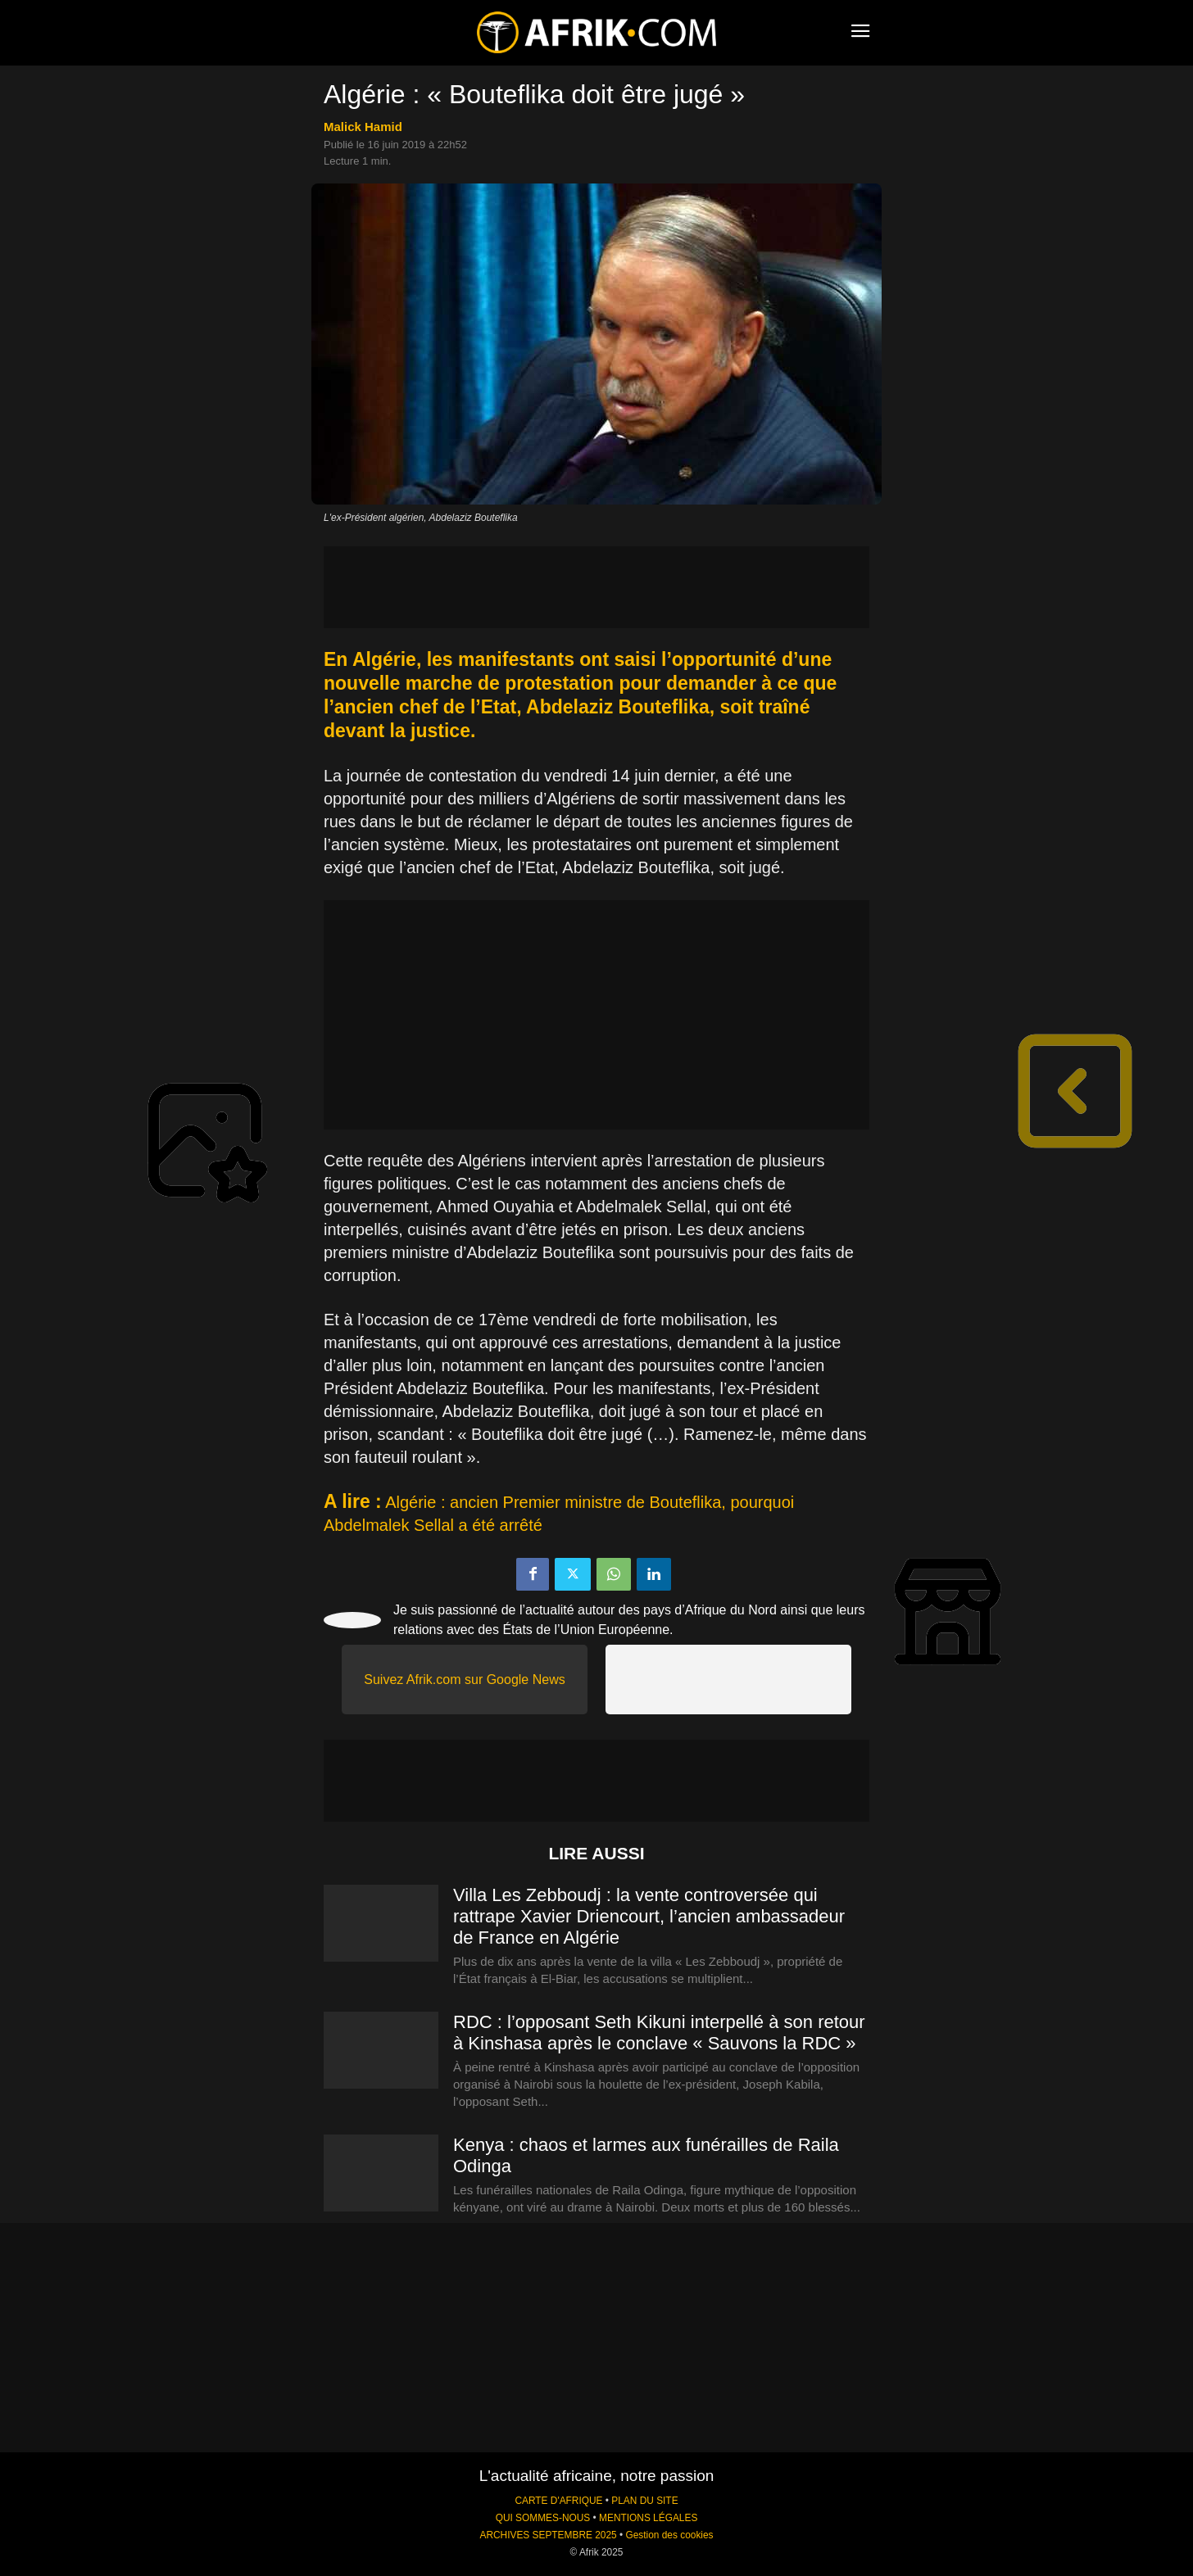 The width and height of the screenshot is (1193, 2576). What do you see at coordinates (205, 1140) in the screenshot?
I see `add photo to favorites` at bounding box center [205, 1140].